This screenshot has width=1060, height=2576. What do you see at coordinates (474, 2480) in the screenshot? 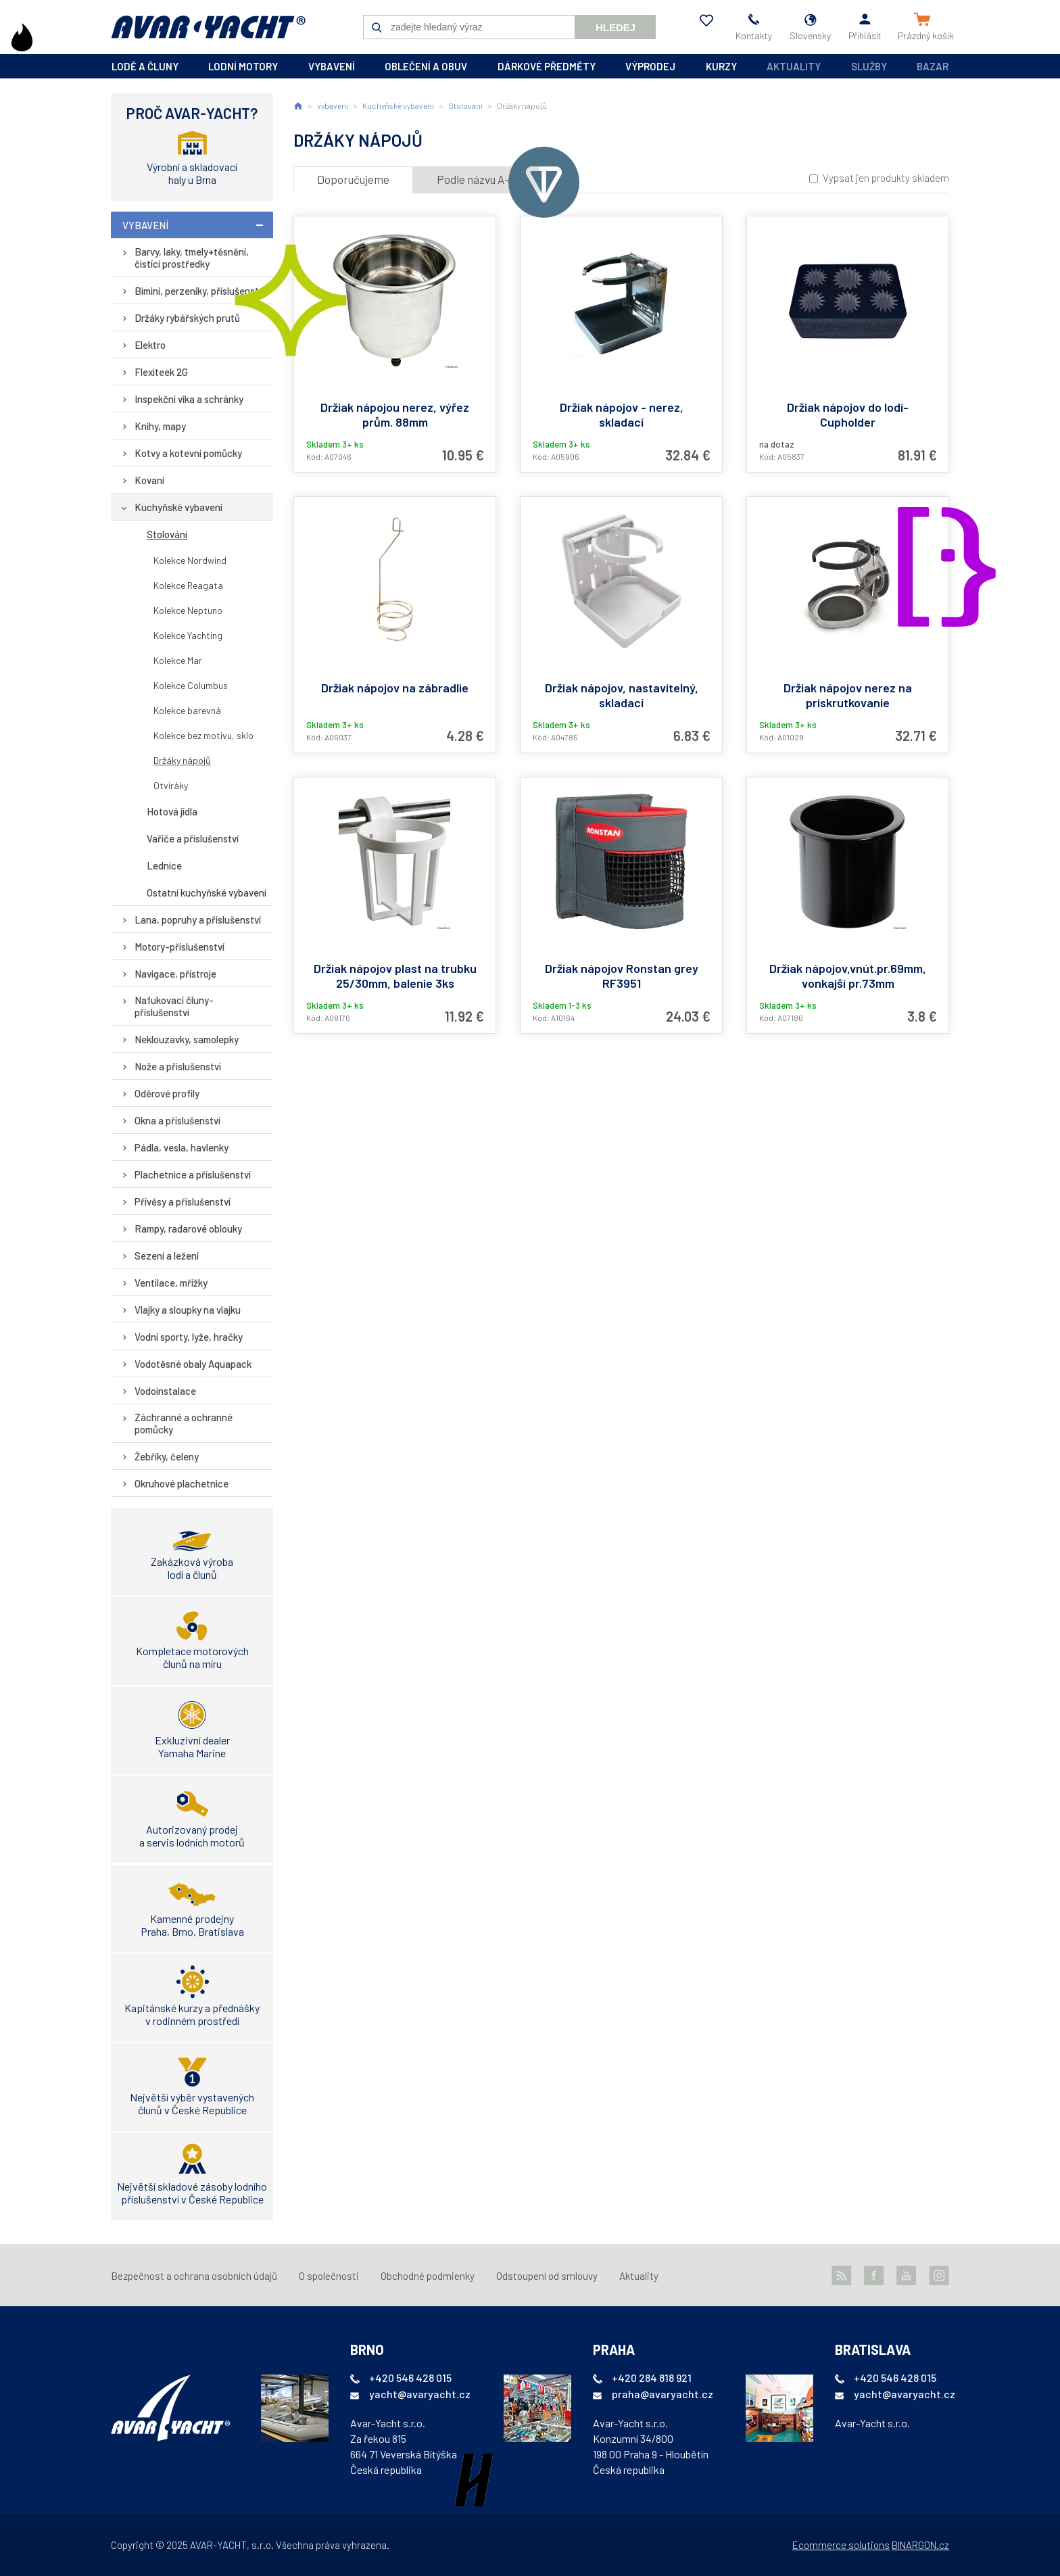
I see `handshake app or platform logo` at bounding box center [474, 2480].